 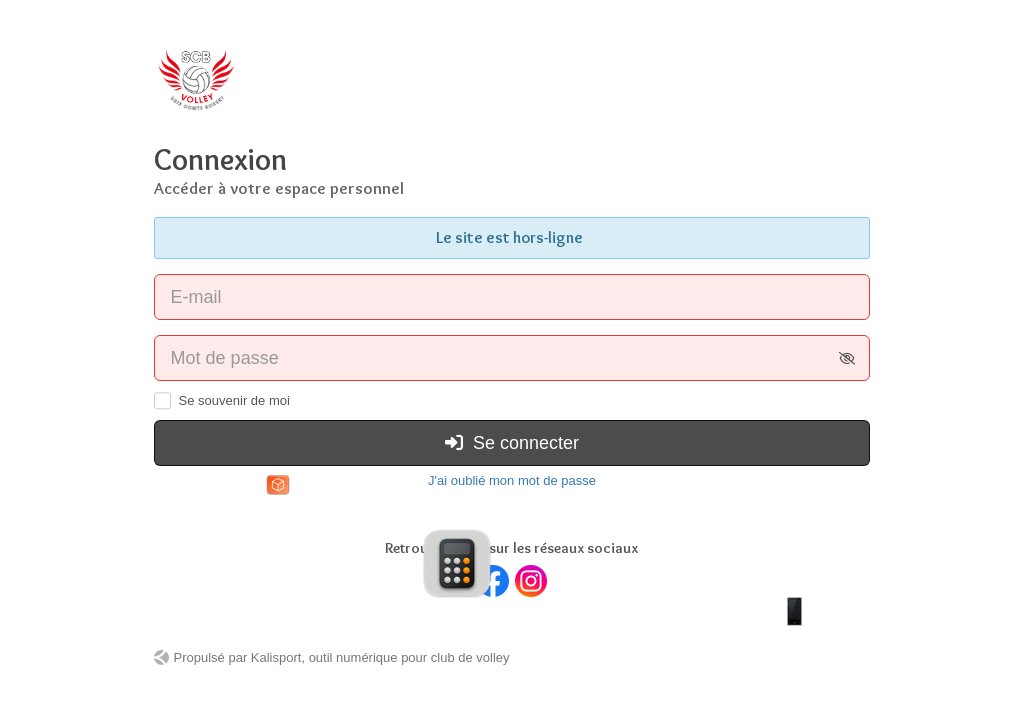 What do you see at coordinates (457, 563) in the screenshot?
I see `open the calculator app` at bounding box center [457, 563].